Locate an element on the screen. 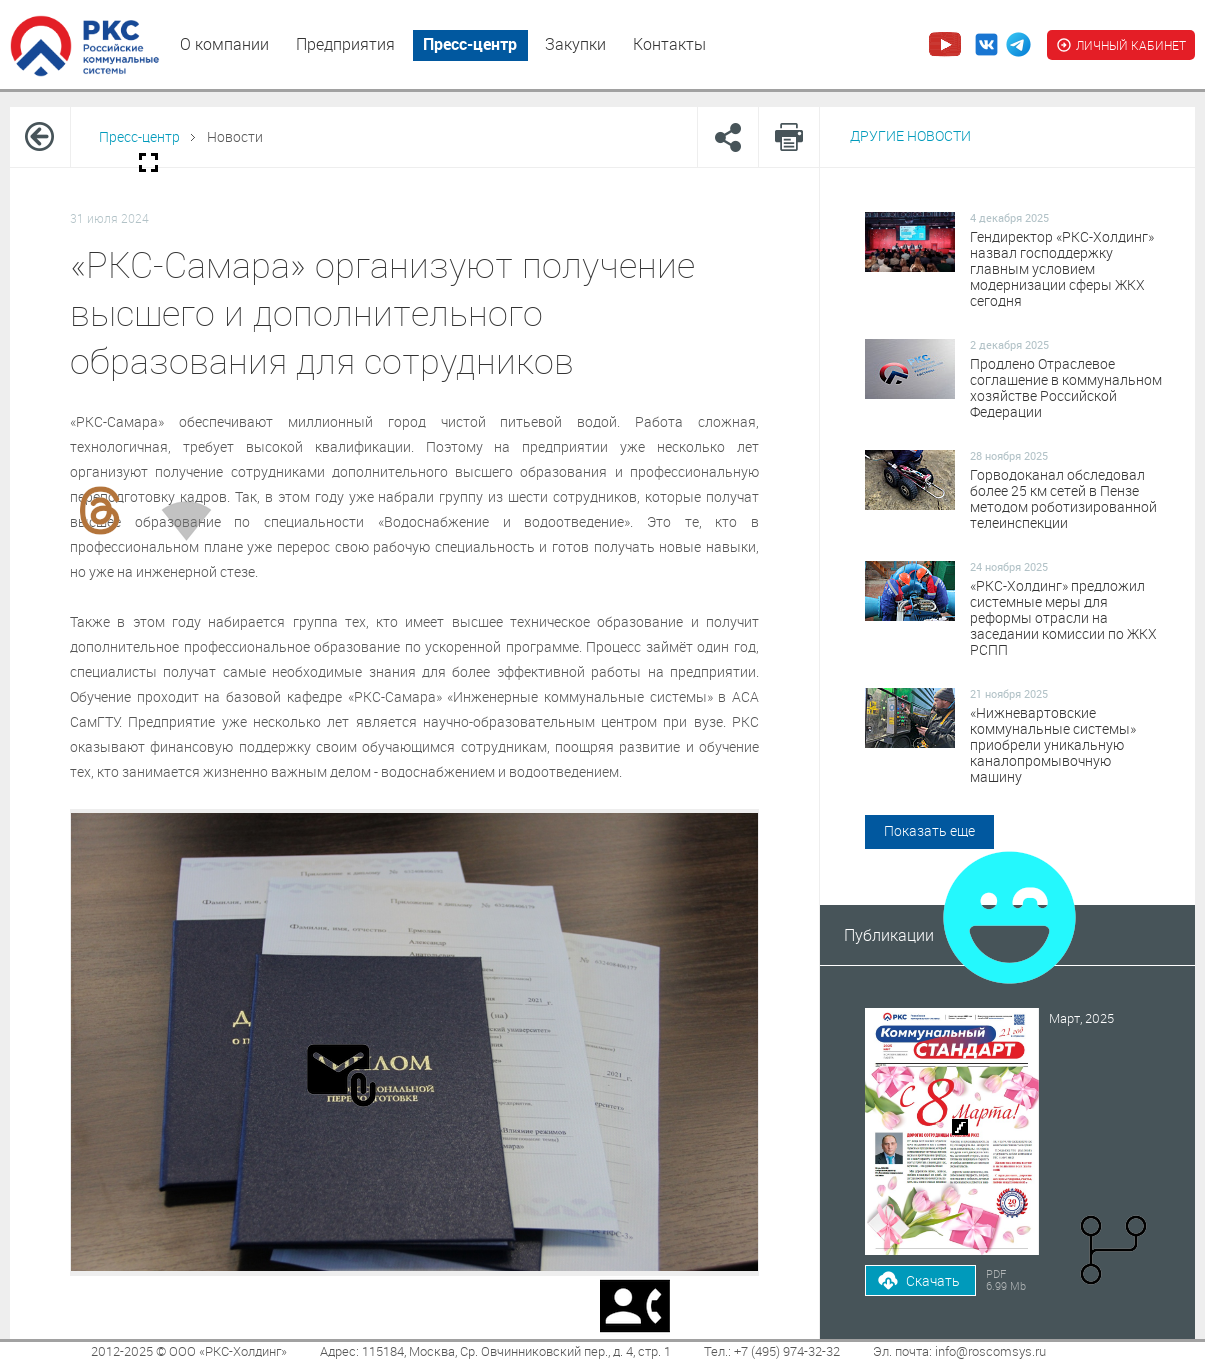  add a fun or playful reaction to a message is located at coordinates (1009, 917).